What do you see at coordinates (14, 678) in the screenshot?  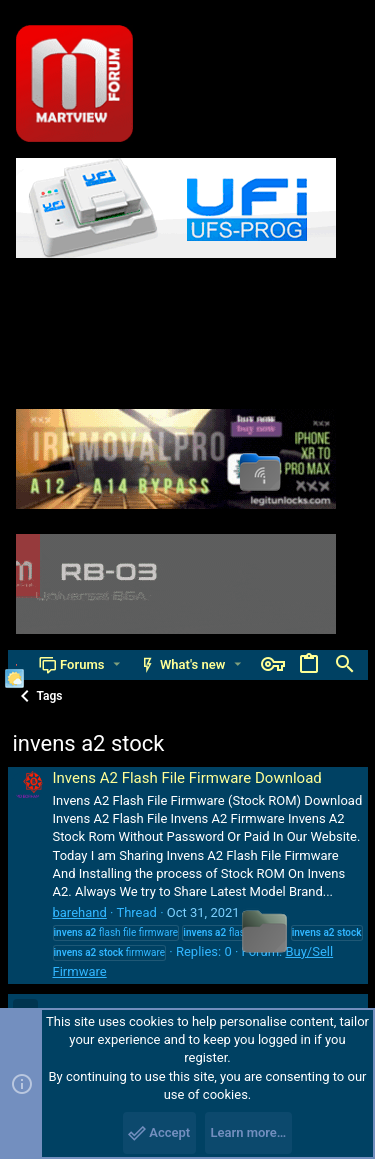 I see `open the weather app` at bounding box center [14, 678].